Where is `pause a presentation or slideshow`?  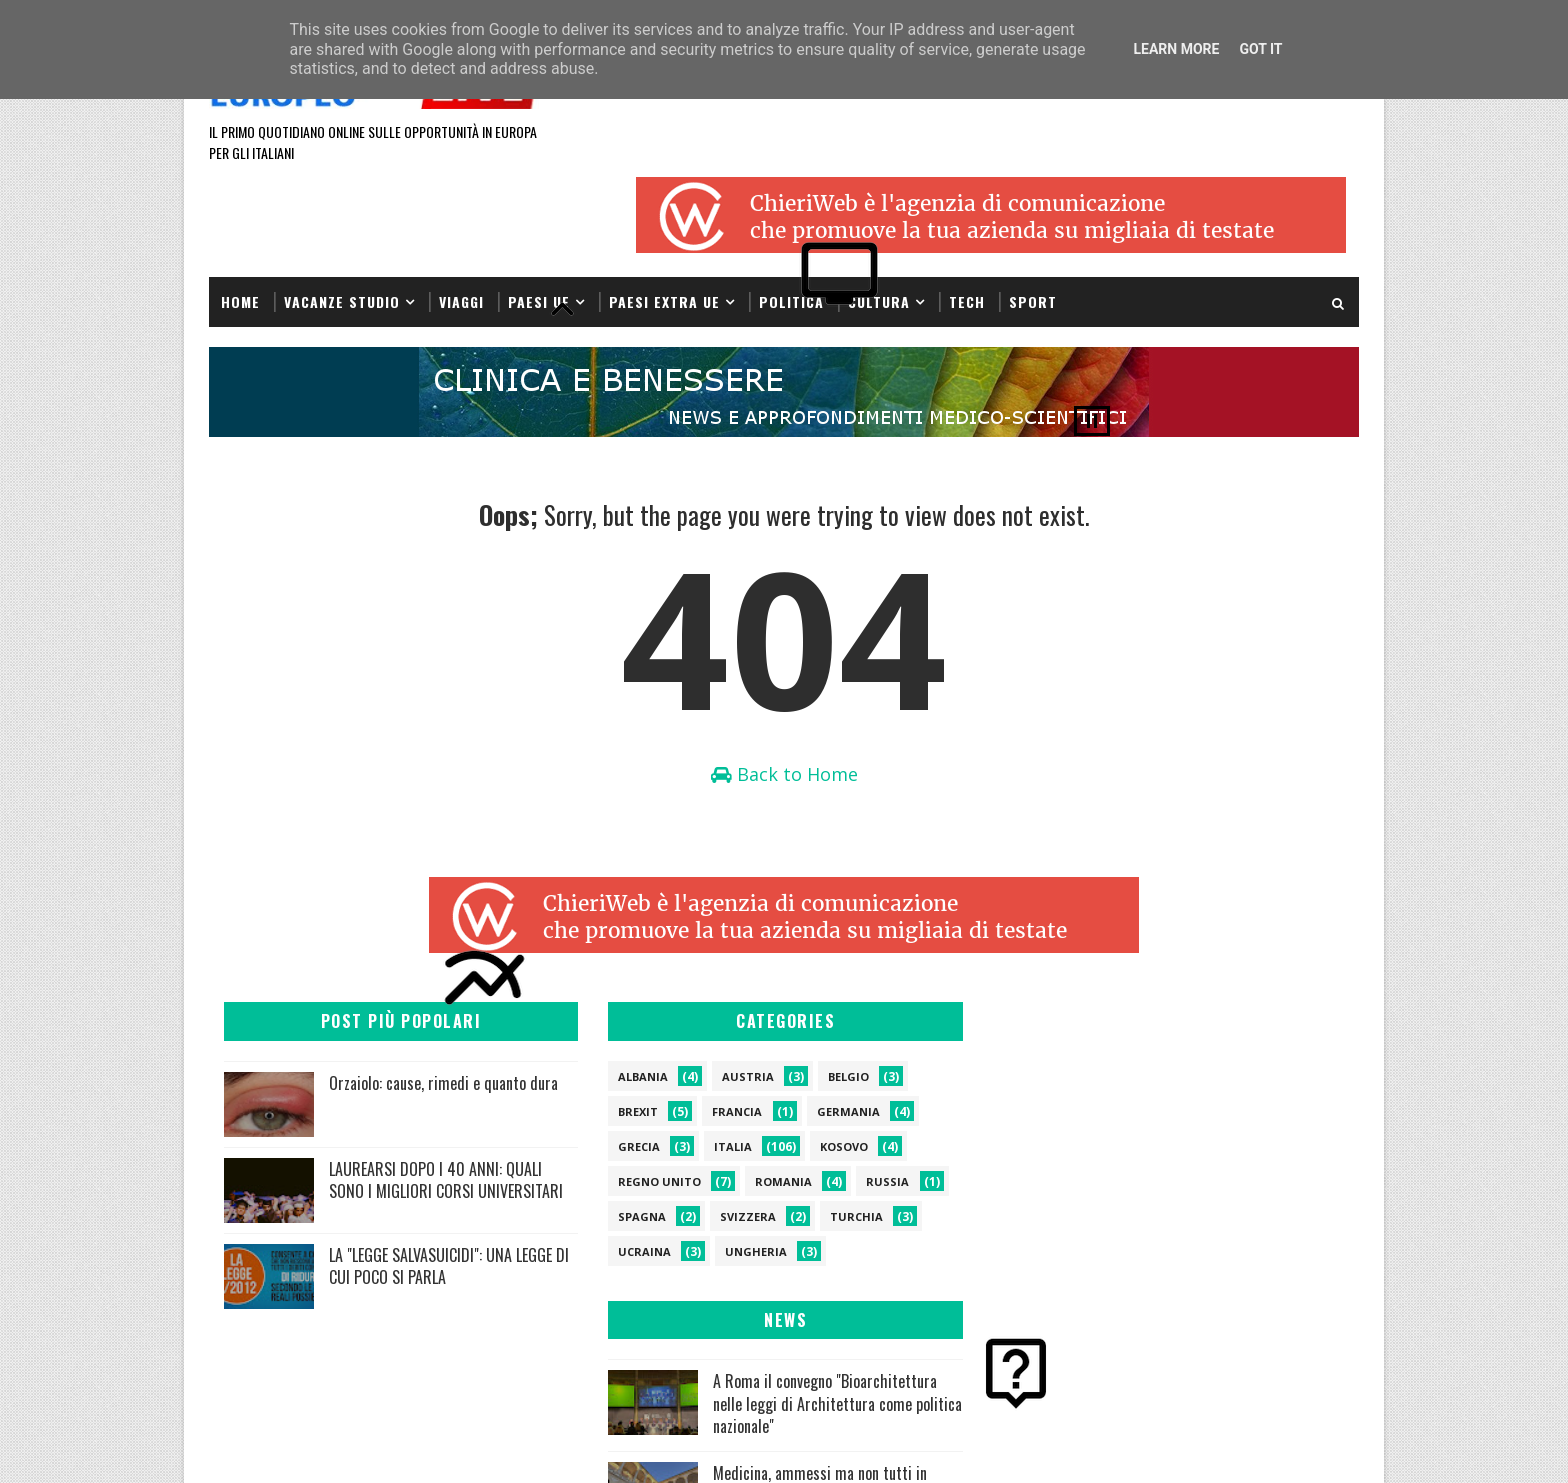 pause a presentation or slideshow is located at coordinates (1092, 421).